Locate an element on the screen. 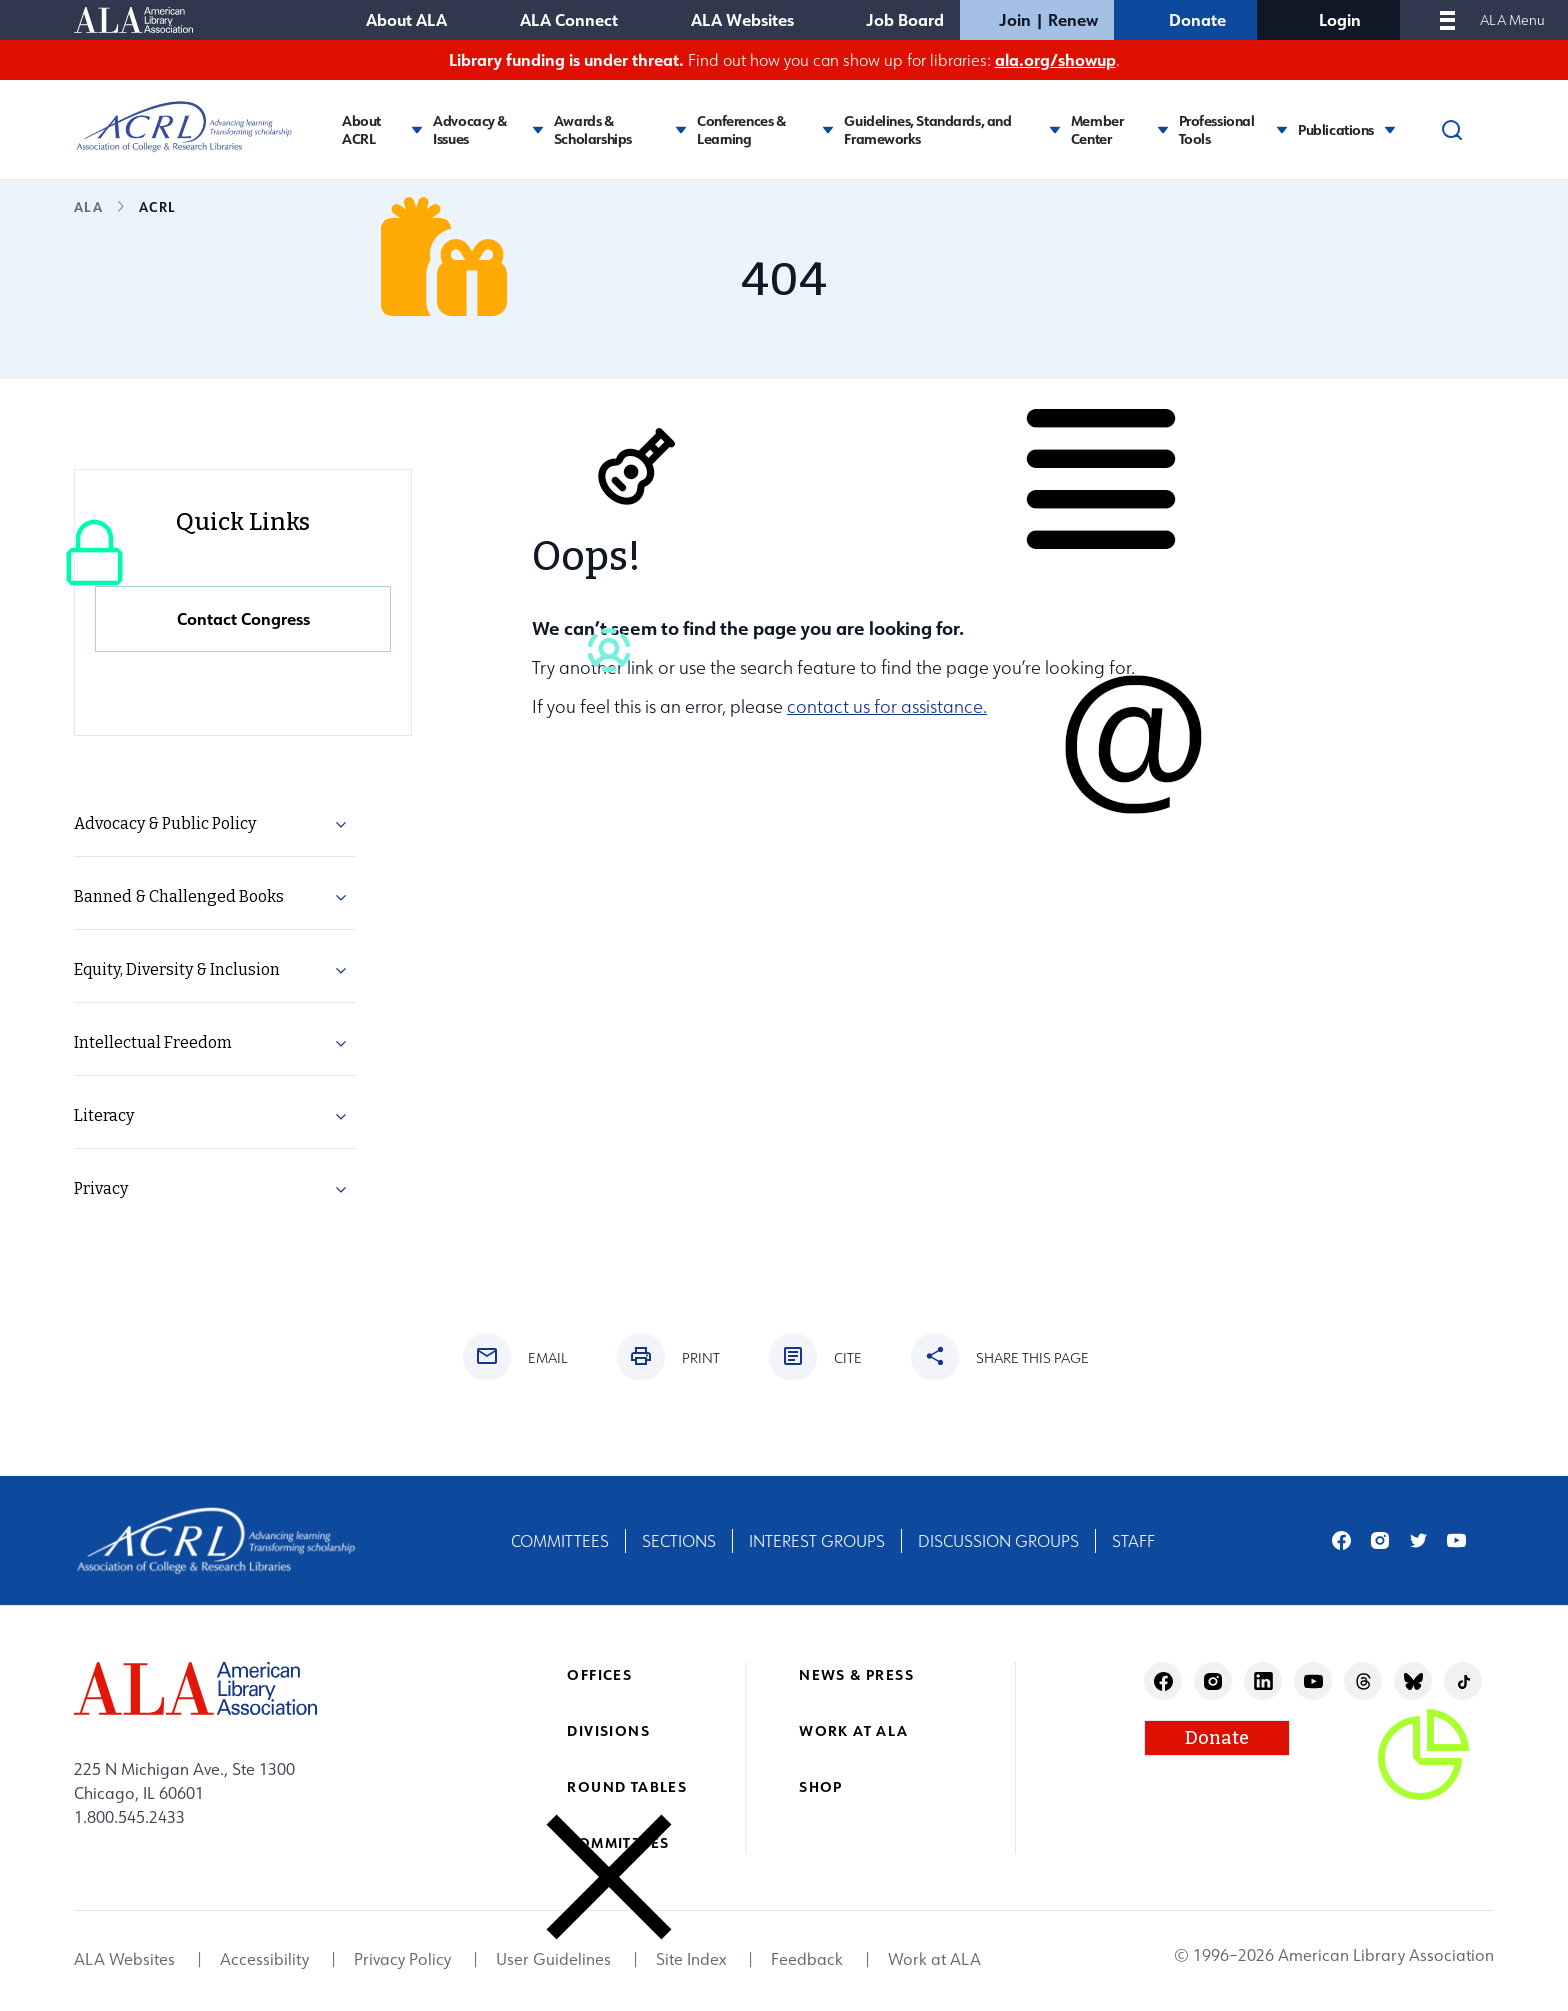  open navigation menu is located at coordinates (1101, 479).